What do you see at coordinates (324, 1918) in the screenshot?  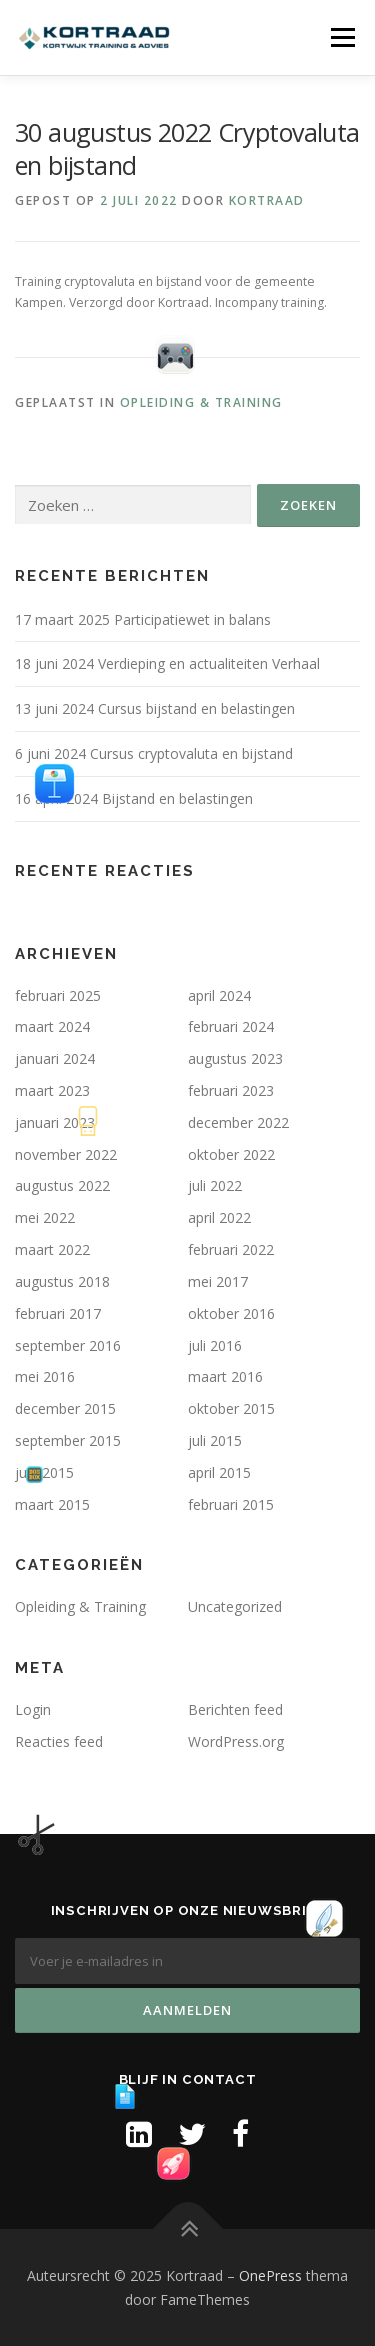 I see `open vara text editor app` at bounding box center [324, 1918].